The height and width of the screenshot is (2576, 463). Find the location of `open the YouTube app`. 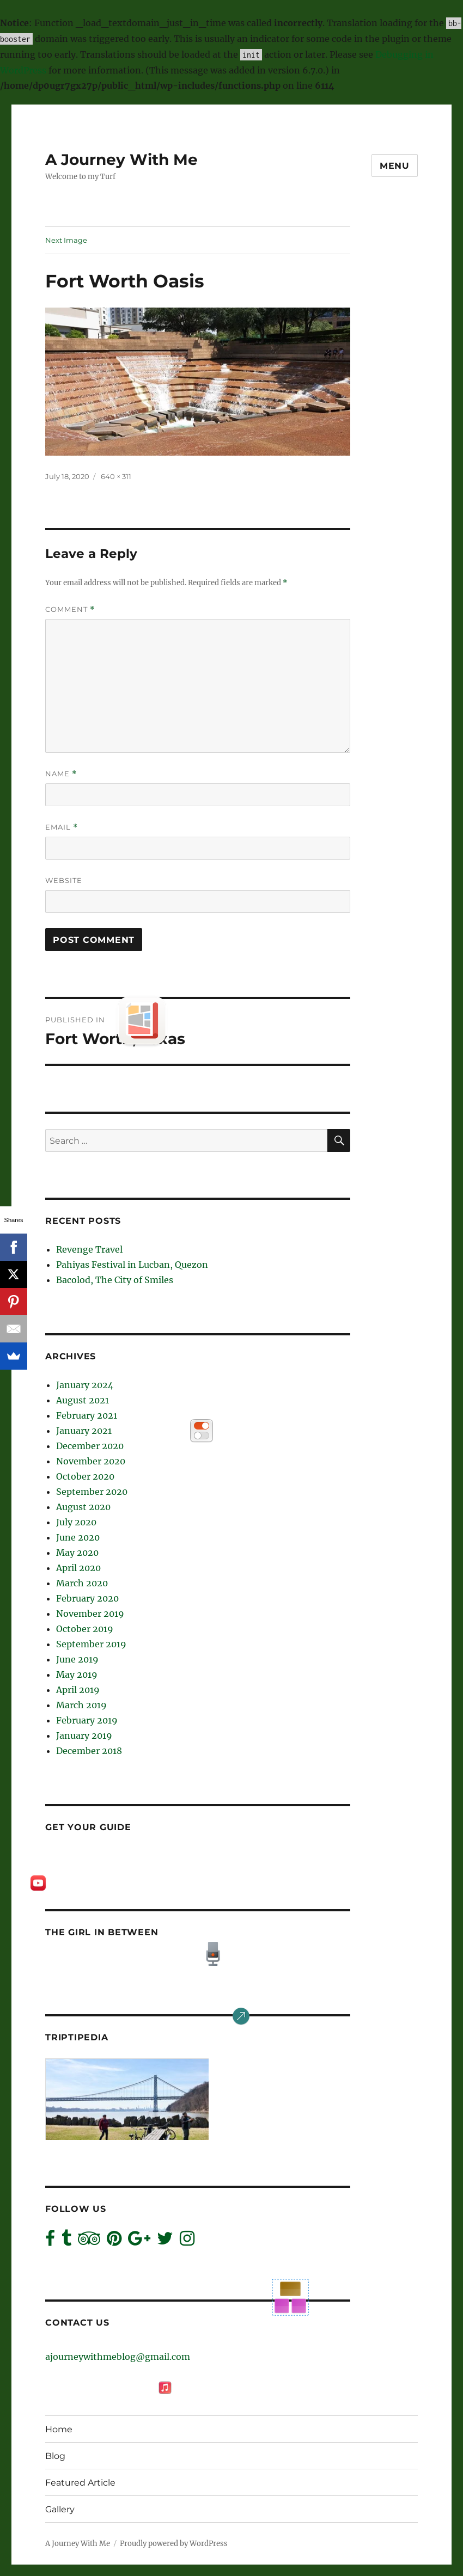

open the YouTube app is located at coordinates (38, 1883).